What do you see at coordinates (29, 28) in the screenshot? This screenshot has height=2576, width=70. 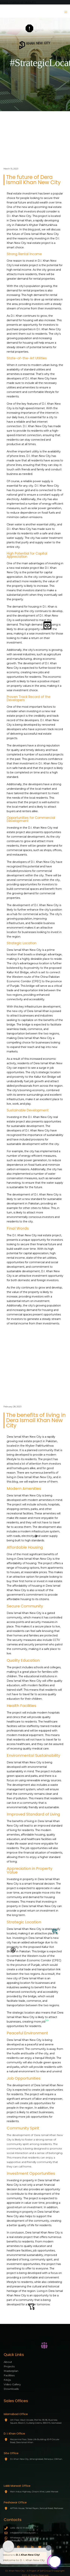 I see `indicates a critical error or warning` at bounding box center [29, 28].